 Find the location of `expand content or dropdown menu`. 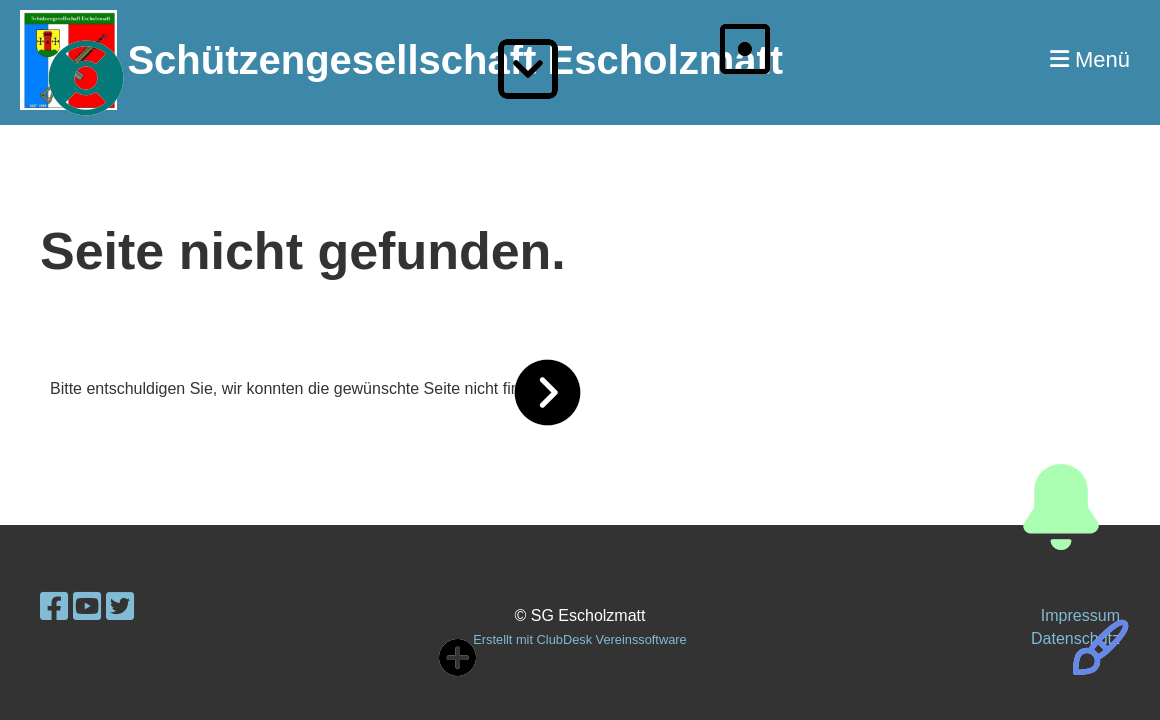

expand content or dropdown menu is located at coordinates (528, 69).